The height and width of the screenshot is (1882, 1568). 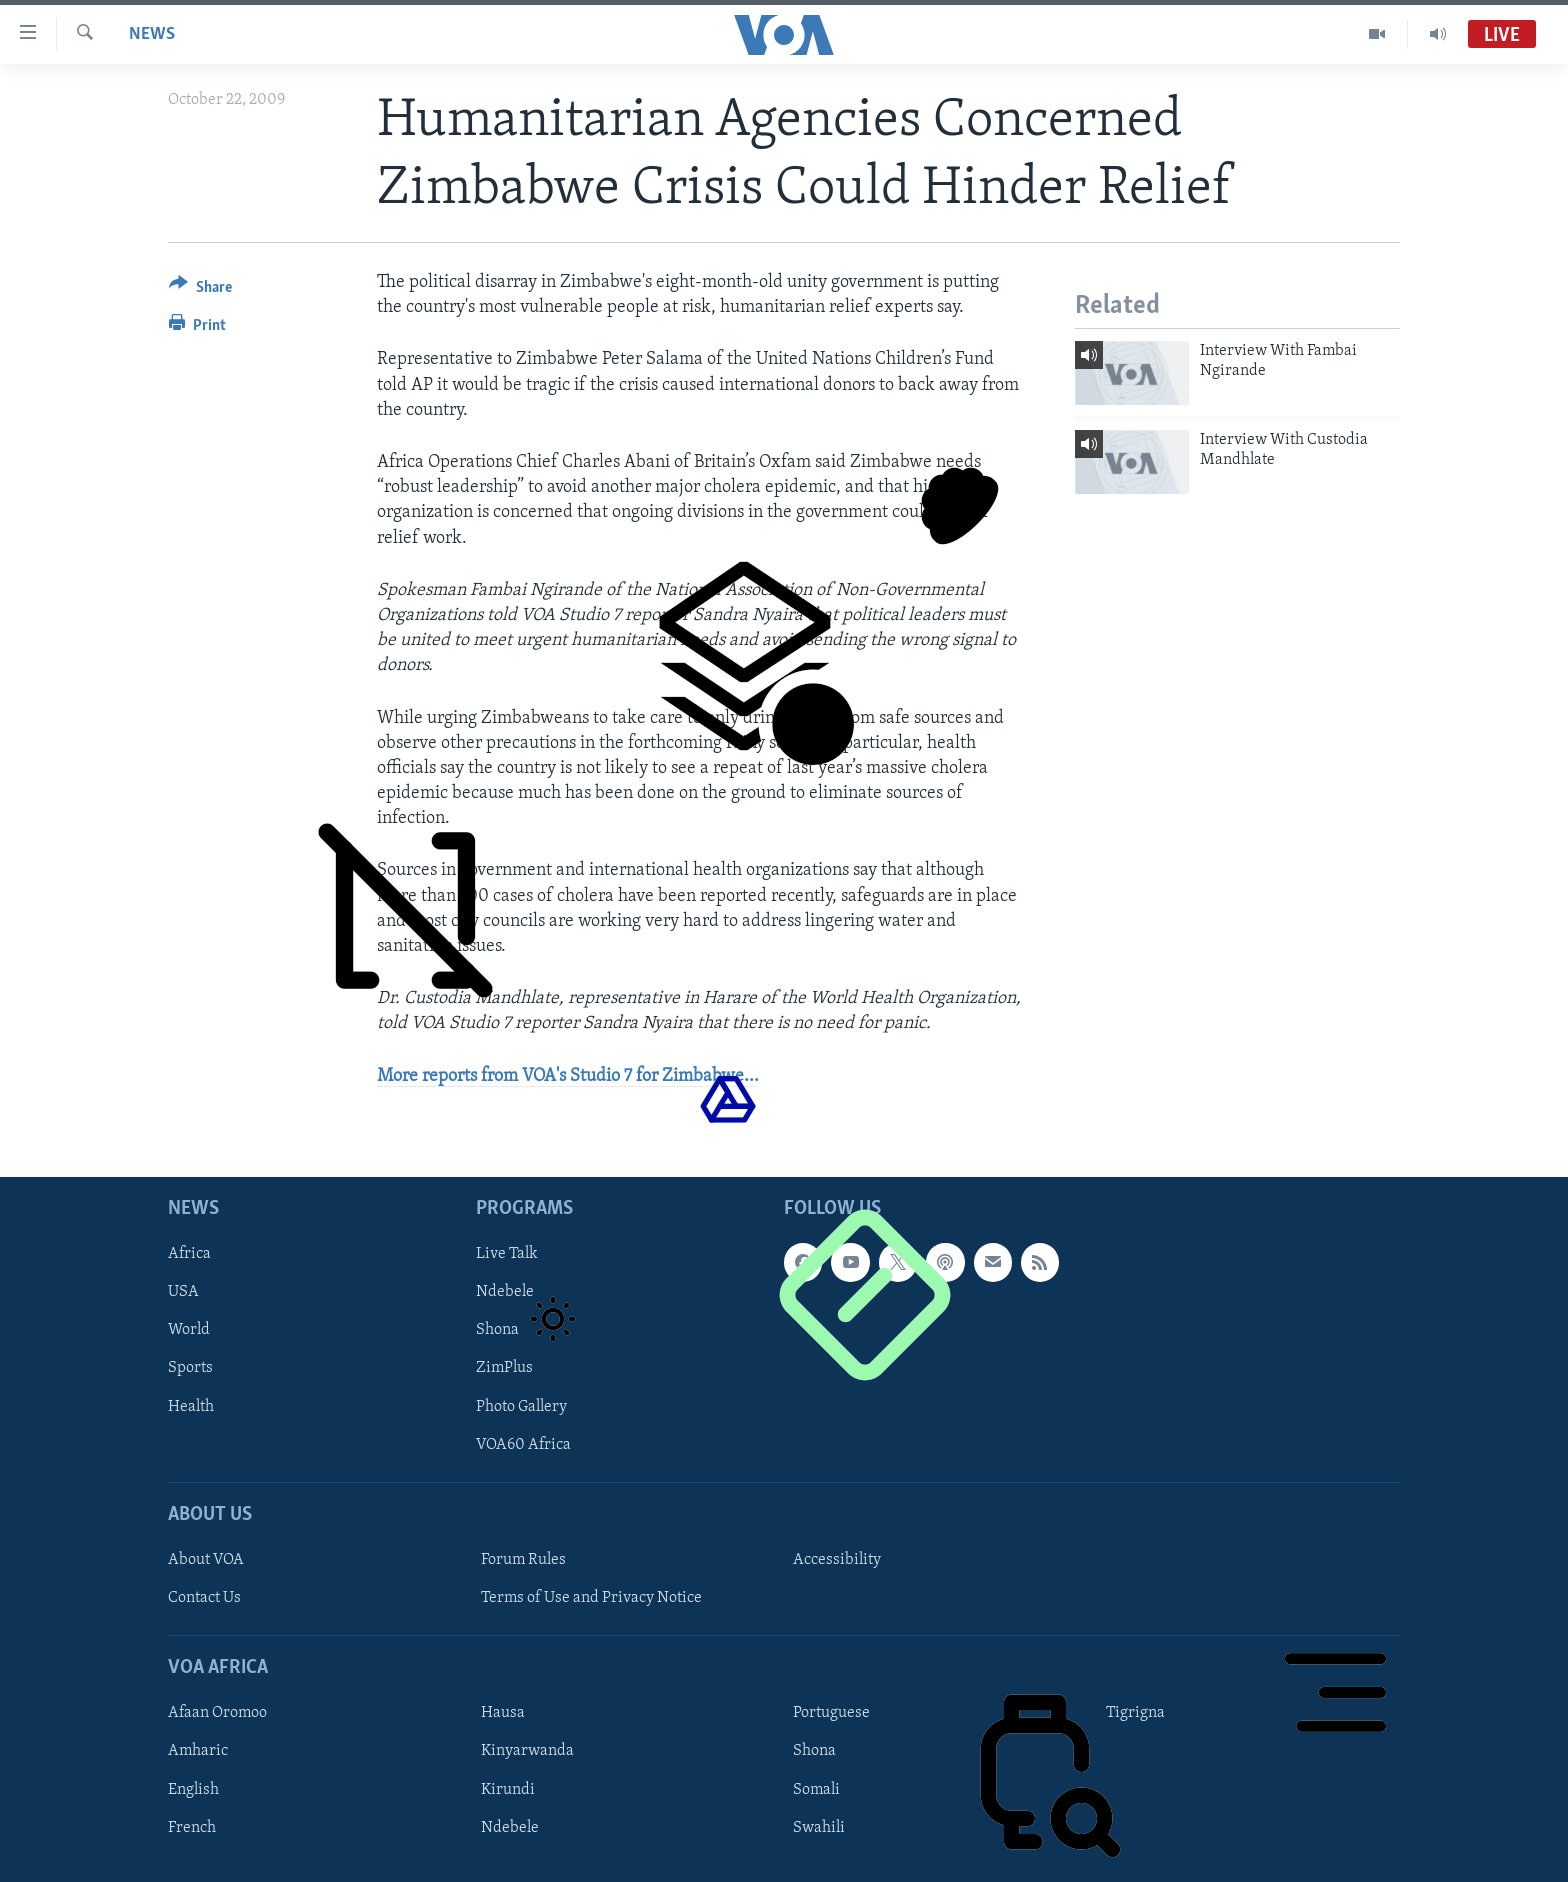 What do you see at coordinates (553, 1319) in the screenshot?
I see `switch to light mode` at bounding box center [553, 1319].